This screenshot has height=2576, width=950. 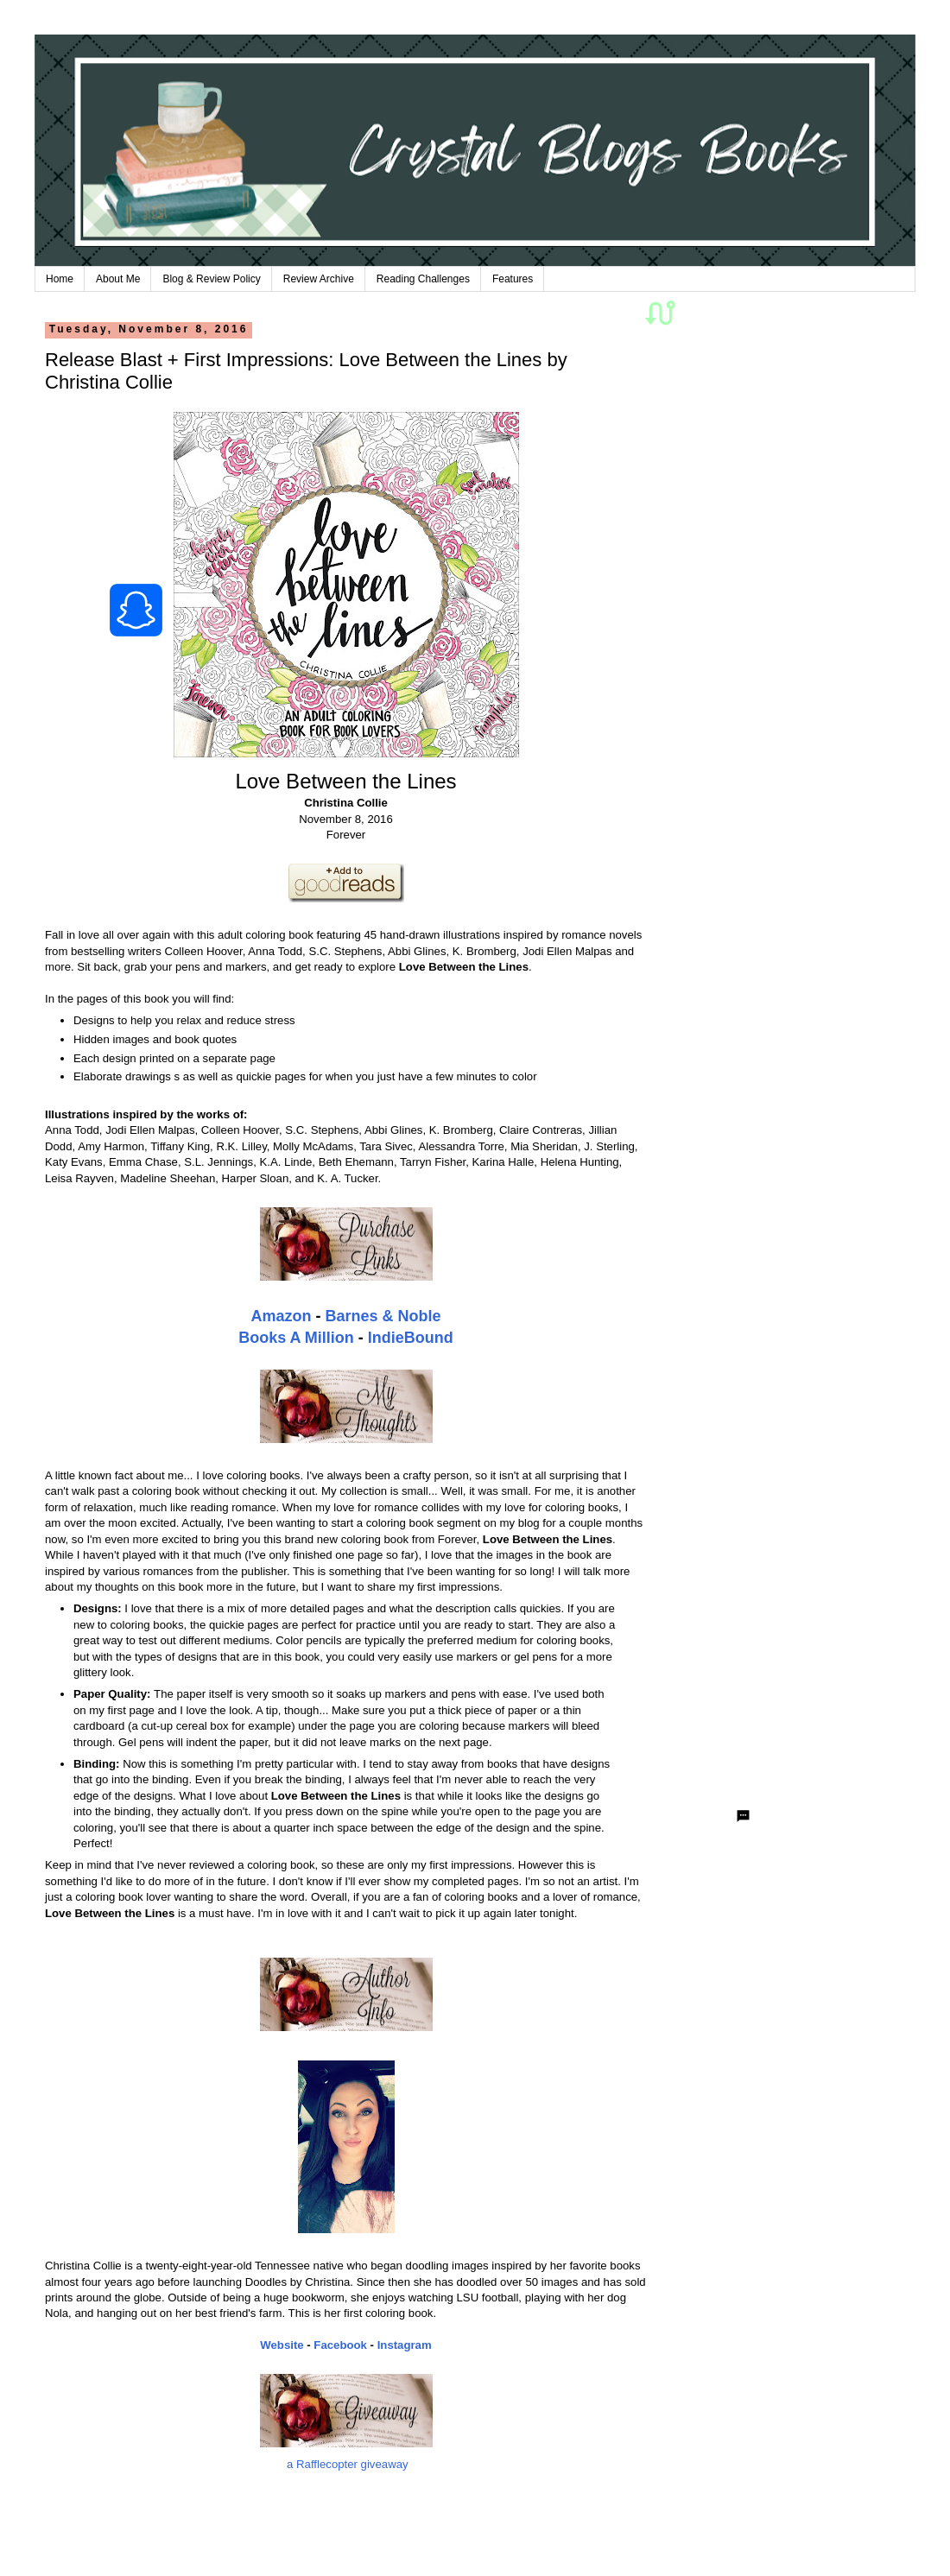 What do you see at coordinates (136, 610) in the screenshot?
I see `open Snapchat app` at bounding box center [136, 610].